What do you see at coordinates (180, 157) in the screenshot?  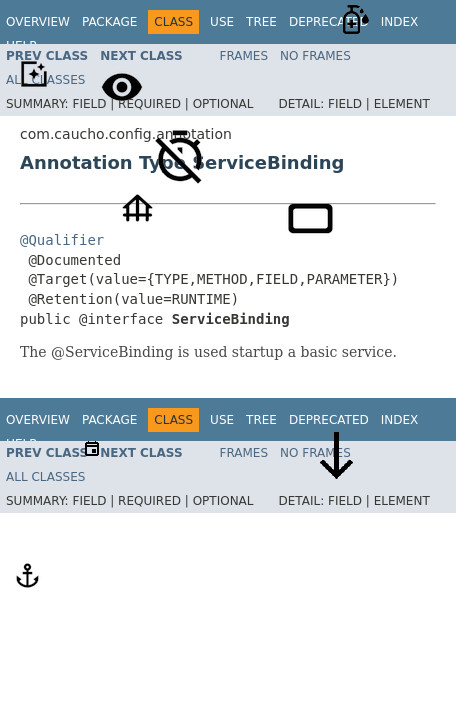 I see `disable or cancel timer` at bounding box center [180, 157].